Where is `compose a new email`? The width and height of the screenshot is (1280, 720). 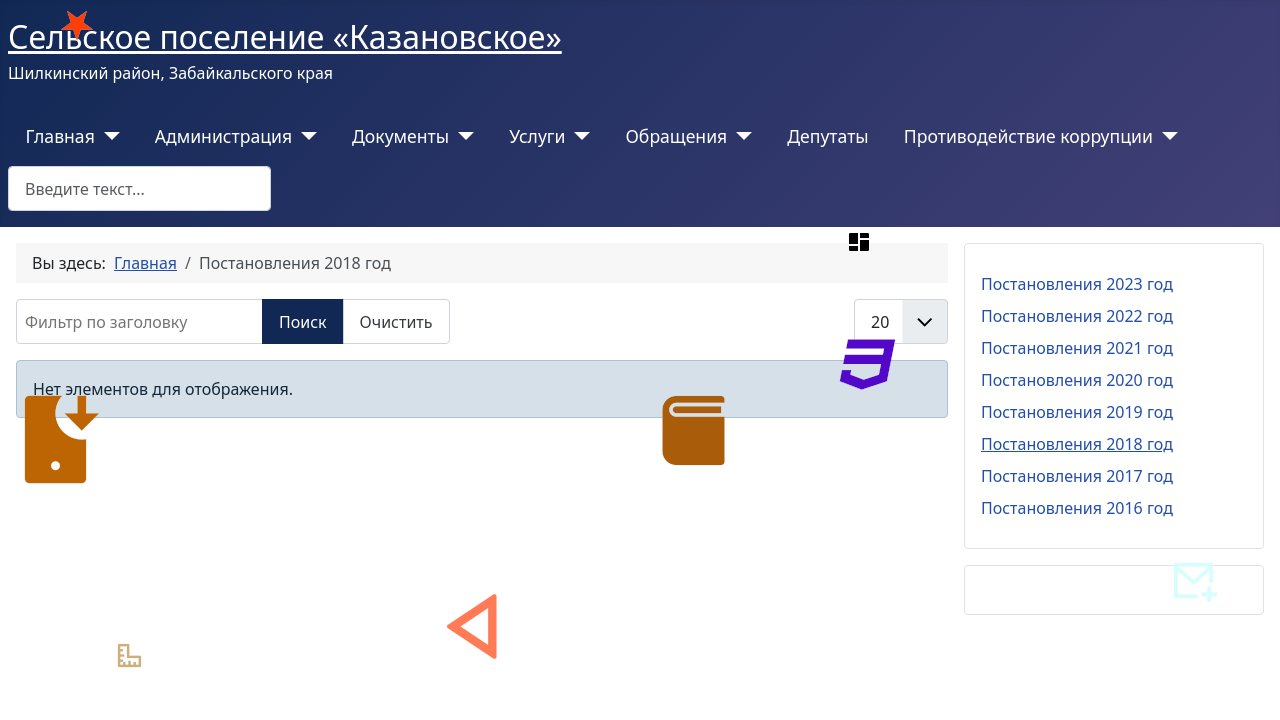 compose a new email is located at coordinates (1193, 580).